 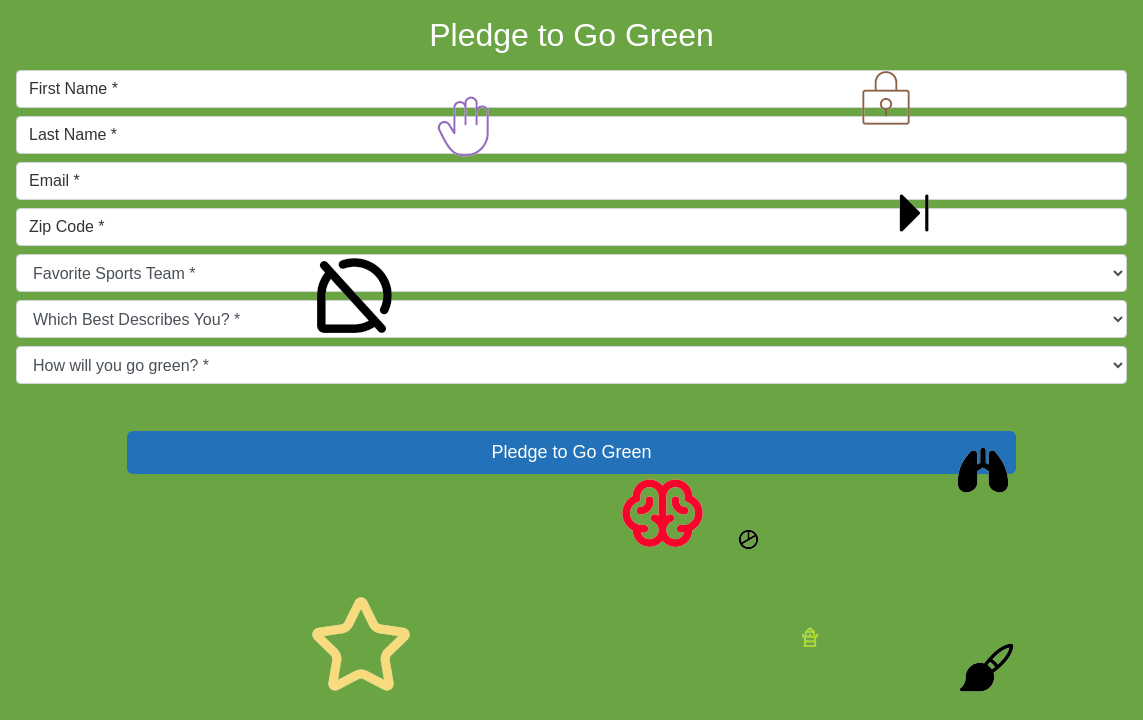 What do you see at coordinates (886, 101) in the screenshot?
I see `access security or privacy settings` at bounding box center [886, 101].